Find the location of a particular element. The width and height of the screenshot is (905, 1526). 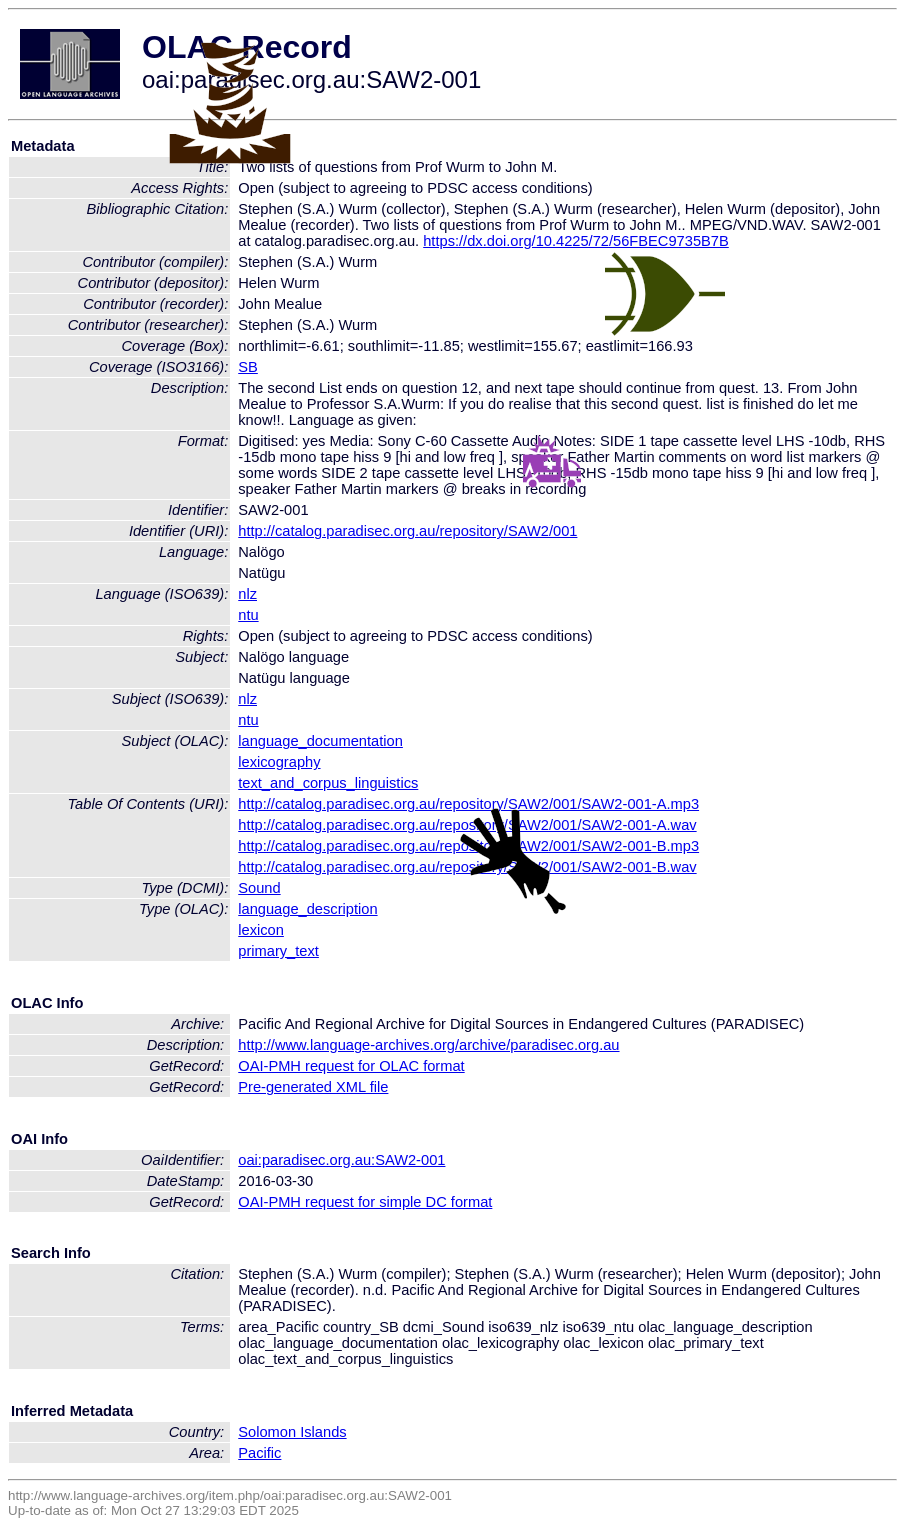

request emergency medical services is located at coordinates (552, 461).